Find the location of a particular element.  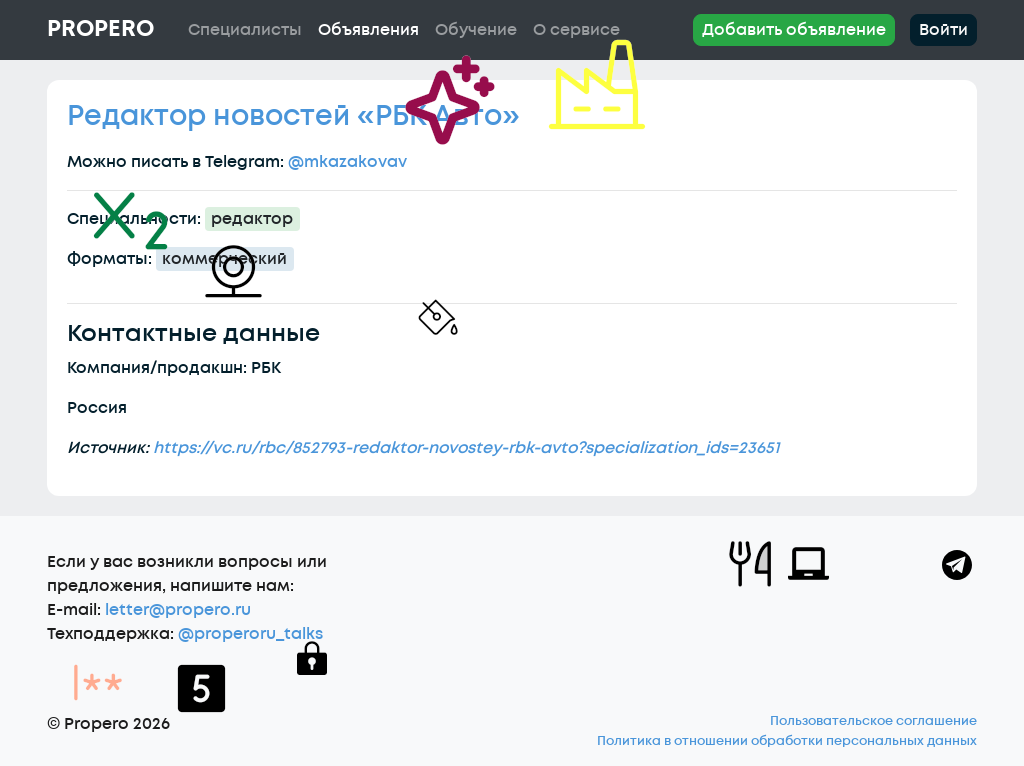

fill an area with color is located at coordinates (437, 318).